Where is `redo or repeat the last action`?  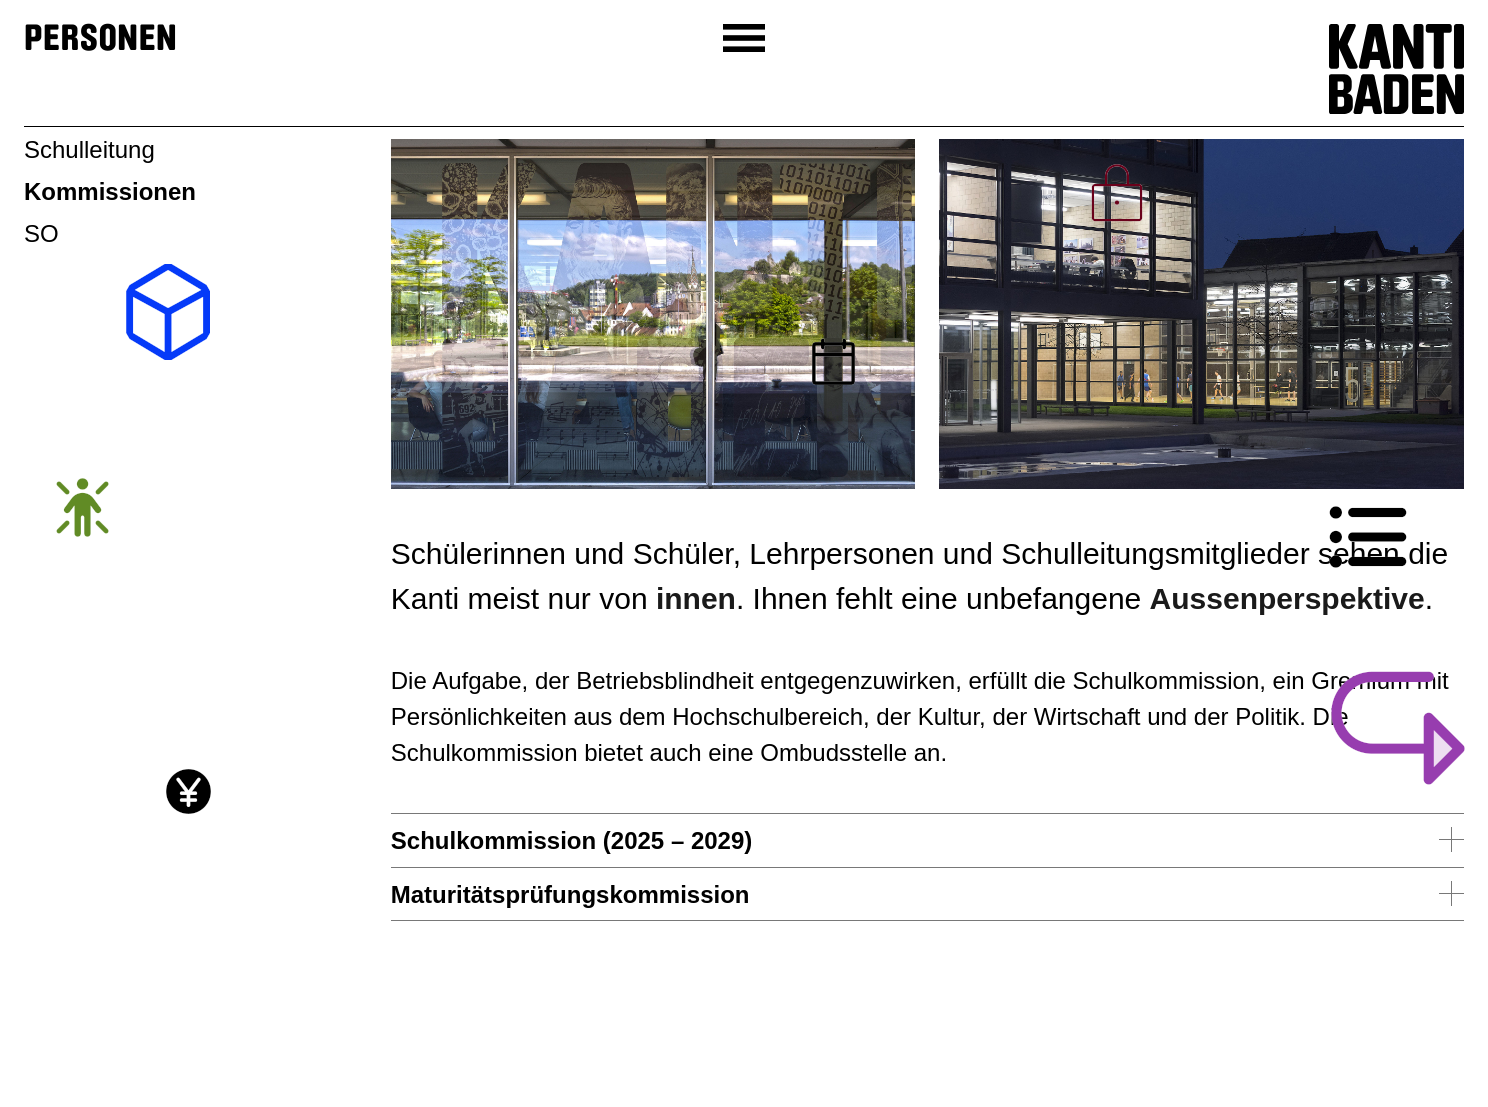 redo or repeat the last action is located at coordinates (1398, 723).